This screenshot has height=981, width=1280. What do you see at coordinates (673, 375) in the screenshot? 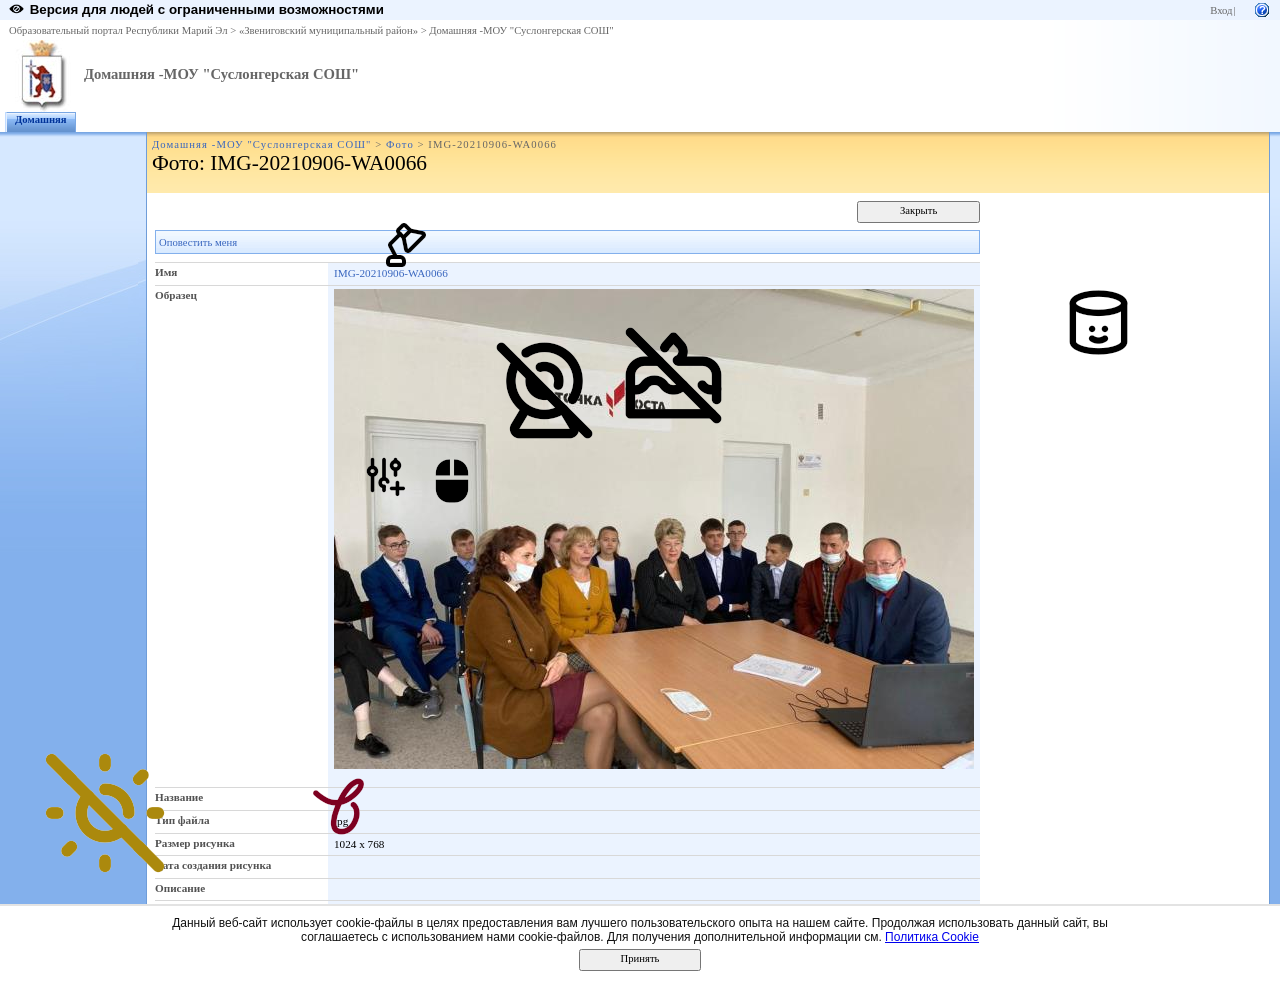
I see `no cake or desserts allowed` at bounding box center [673, 375].